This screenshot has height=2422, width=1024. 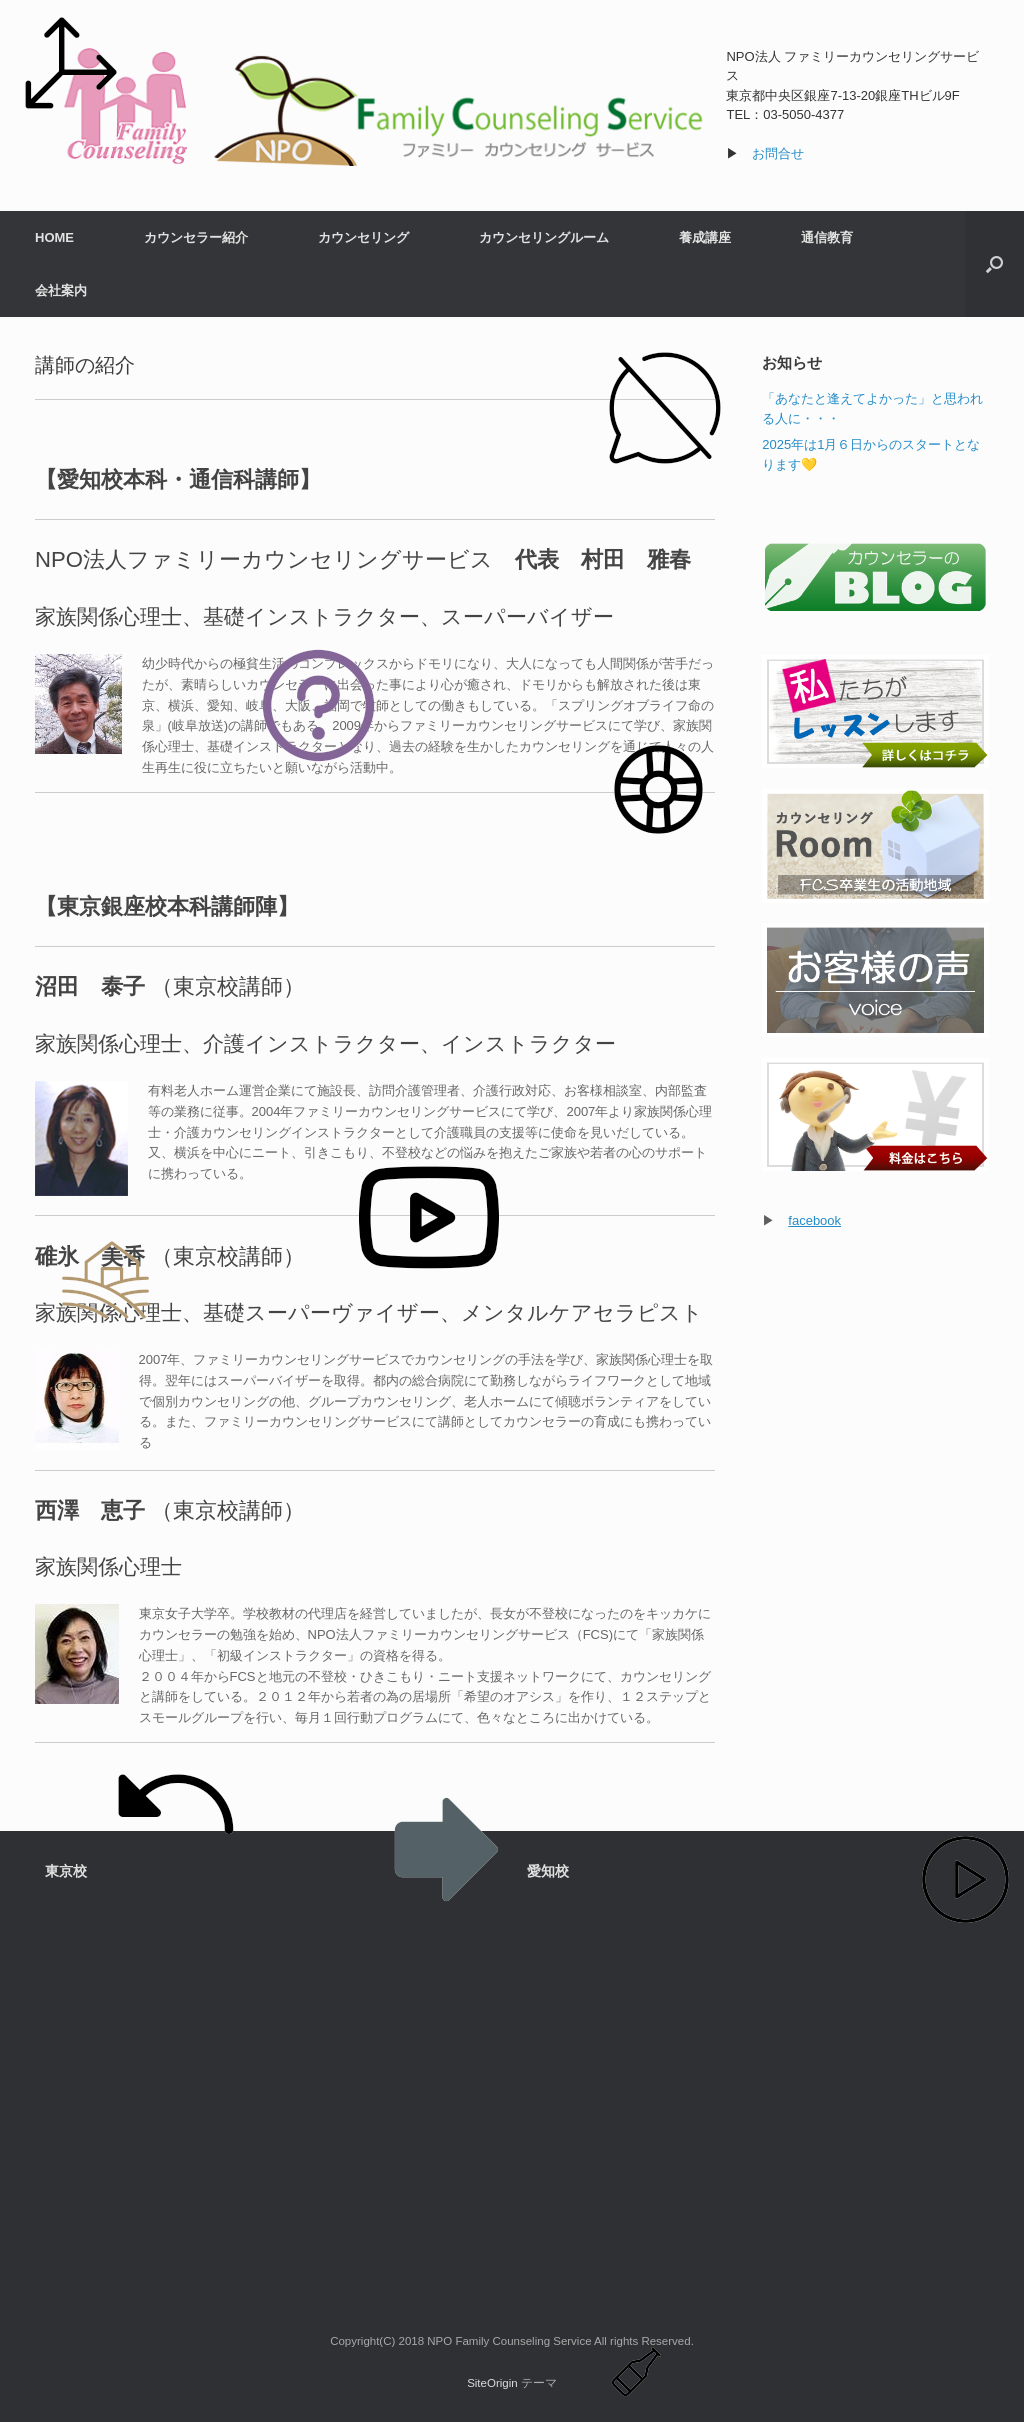 What do you see at coordinates (635, 2372) in the screenshot?
I see `browse bars or breweries nearby` at bounding box center [635, 2372].